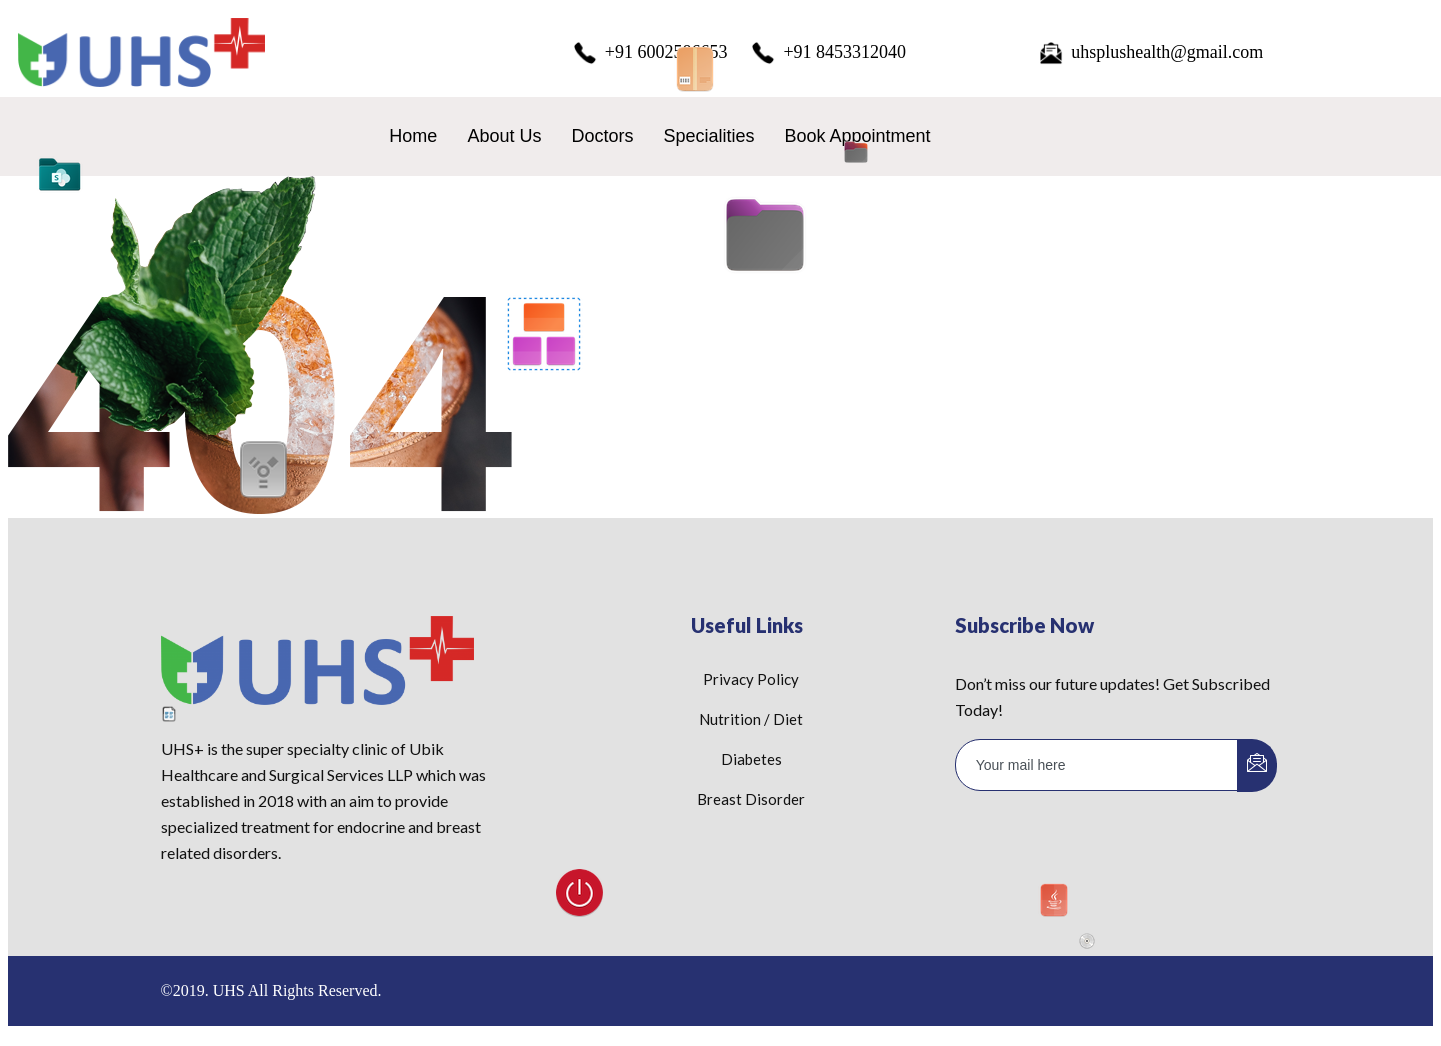 Image resolution: width=1441 pixels, height=1046 pixels. Describe the element at coordinates (1087, 941) in the screenshot. I see `indicates a DVD-ROM drive or disc` at that location.